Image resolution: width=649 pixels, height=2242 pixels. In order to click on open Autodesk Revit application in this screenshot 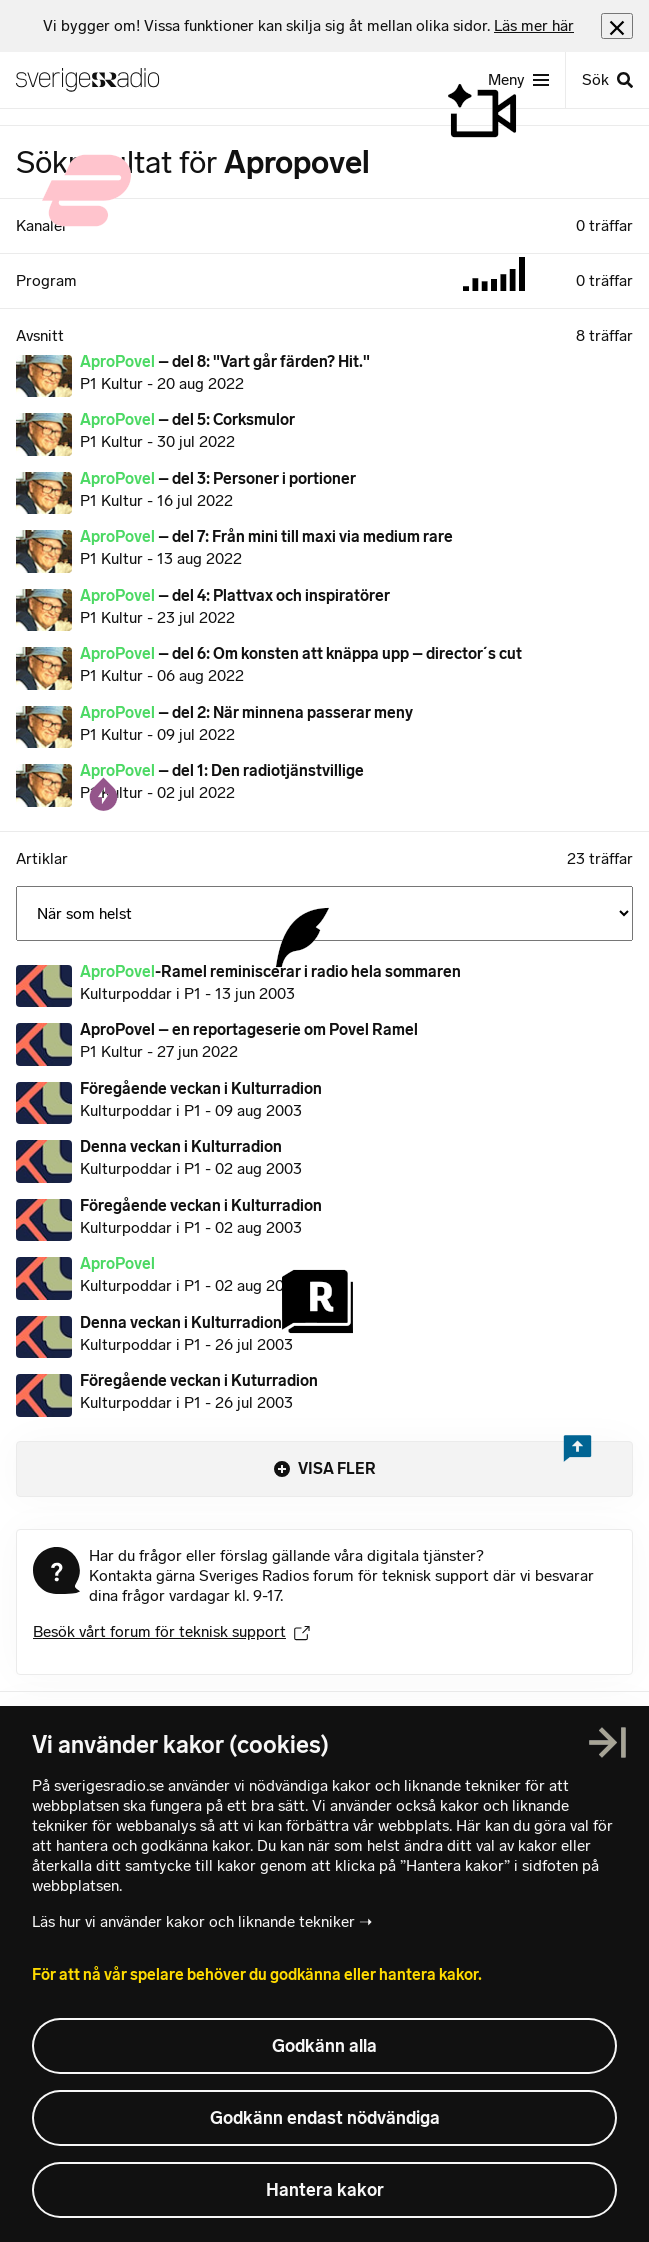, I will do `click(317, 1301)`.